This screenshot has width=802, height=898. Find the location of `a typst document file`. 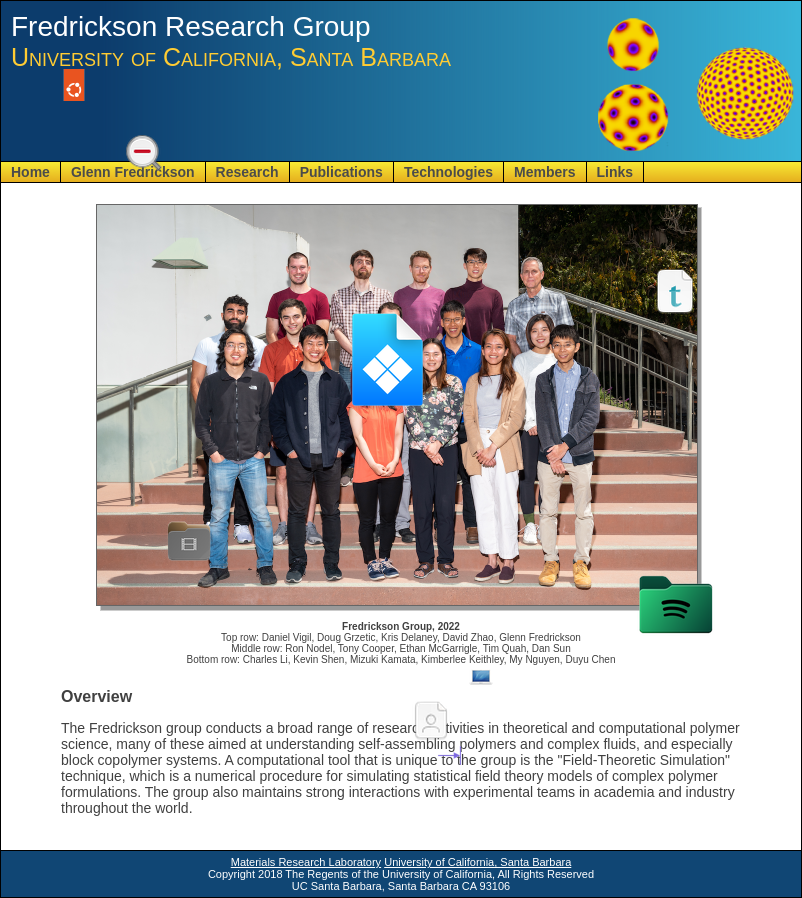

a typst document file is located at coordinates (675, 291).